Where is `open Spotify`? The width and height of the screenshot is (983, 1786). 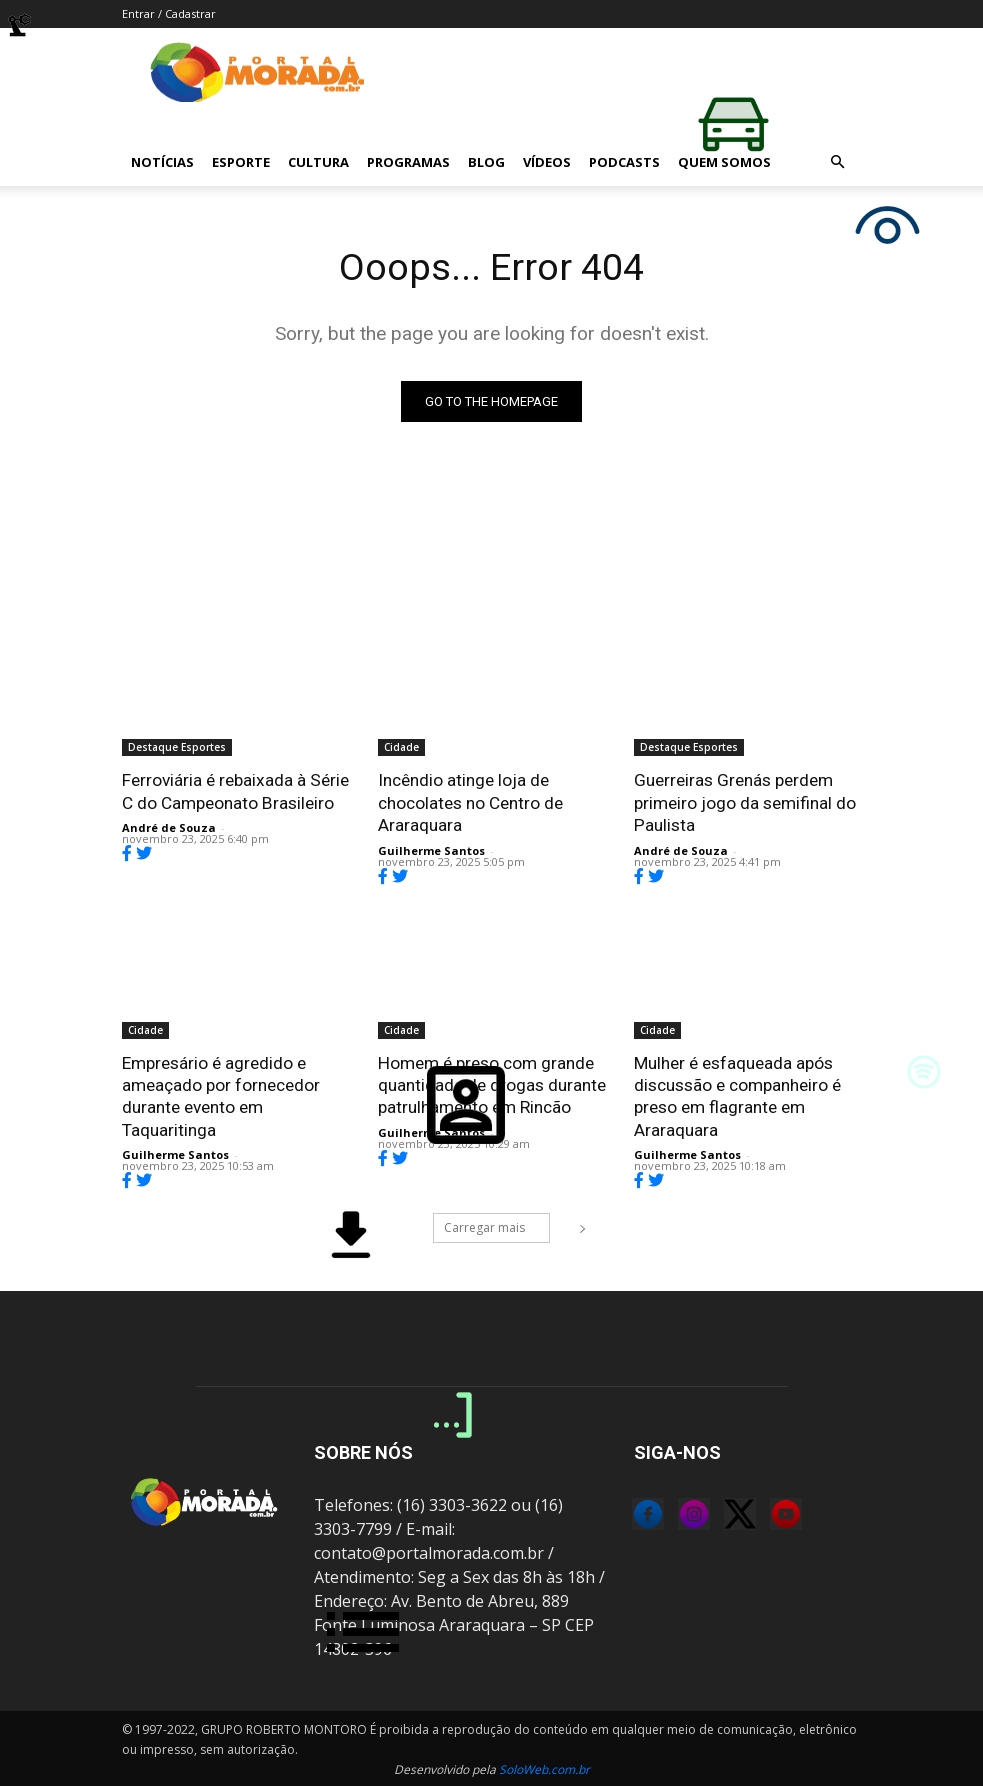
open Spotify is located at coordinates (924, 1072).